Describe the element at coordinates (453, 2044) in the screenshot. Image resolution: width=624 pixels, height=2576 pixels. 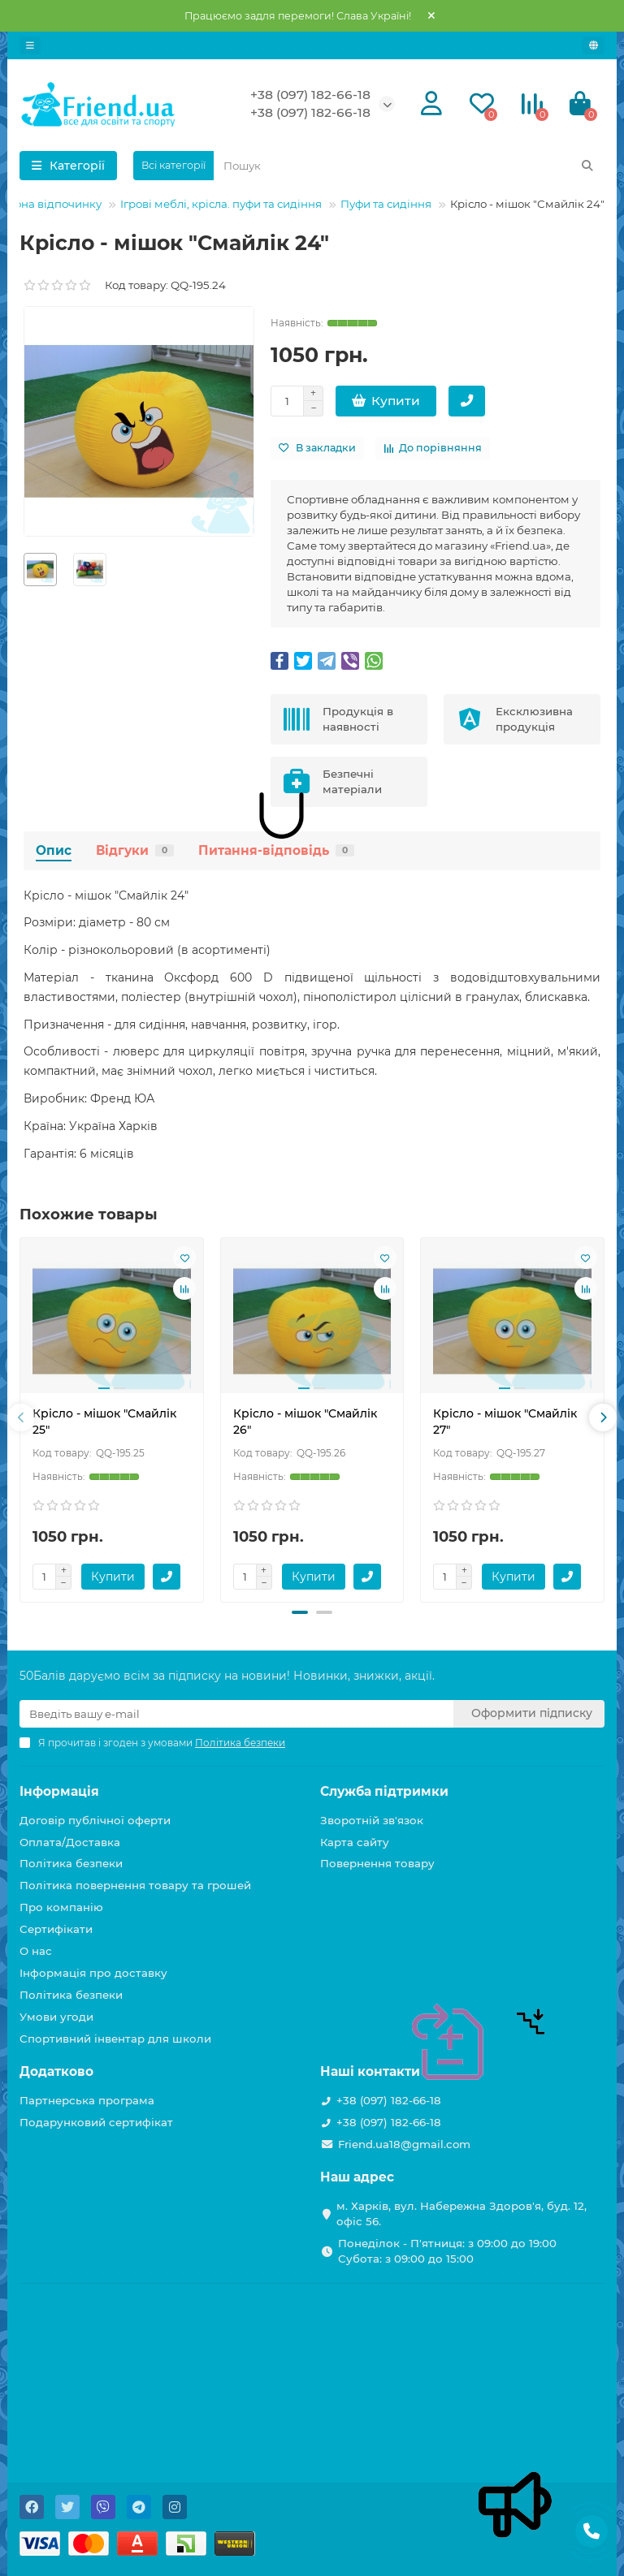
I see `view changes in a pull request` at that location.